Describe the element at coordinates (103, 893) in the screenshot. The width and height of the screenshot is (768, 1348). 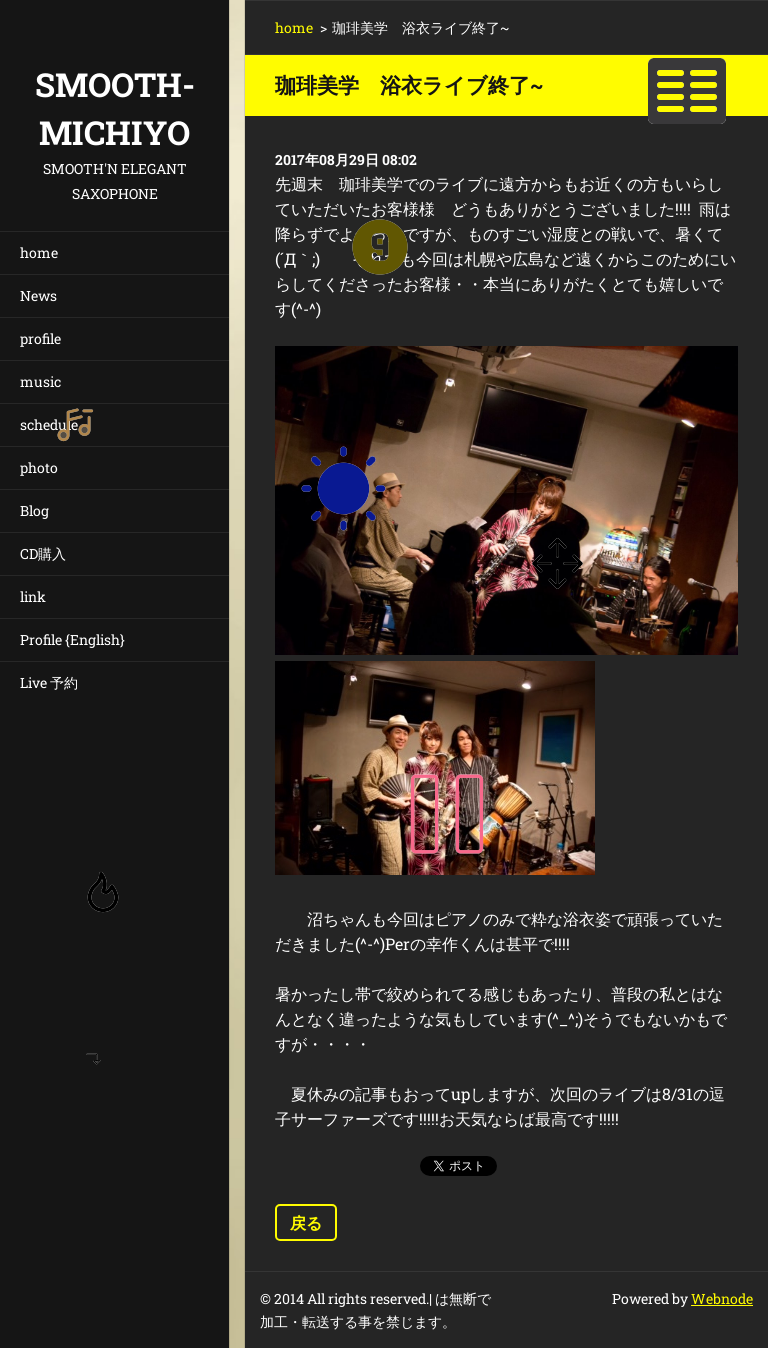
I see `view trending or hot content` at that location.